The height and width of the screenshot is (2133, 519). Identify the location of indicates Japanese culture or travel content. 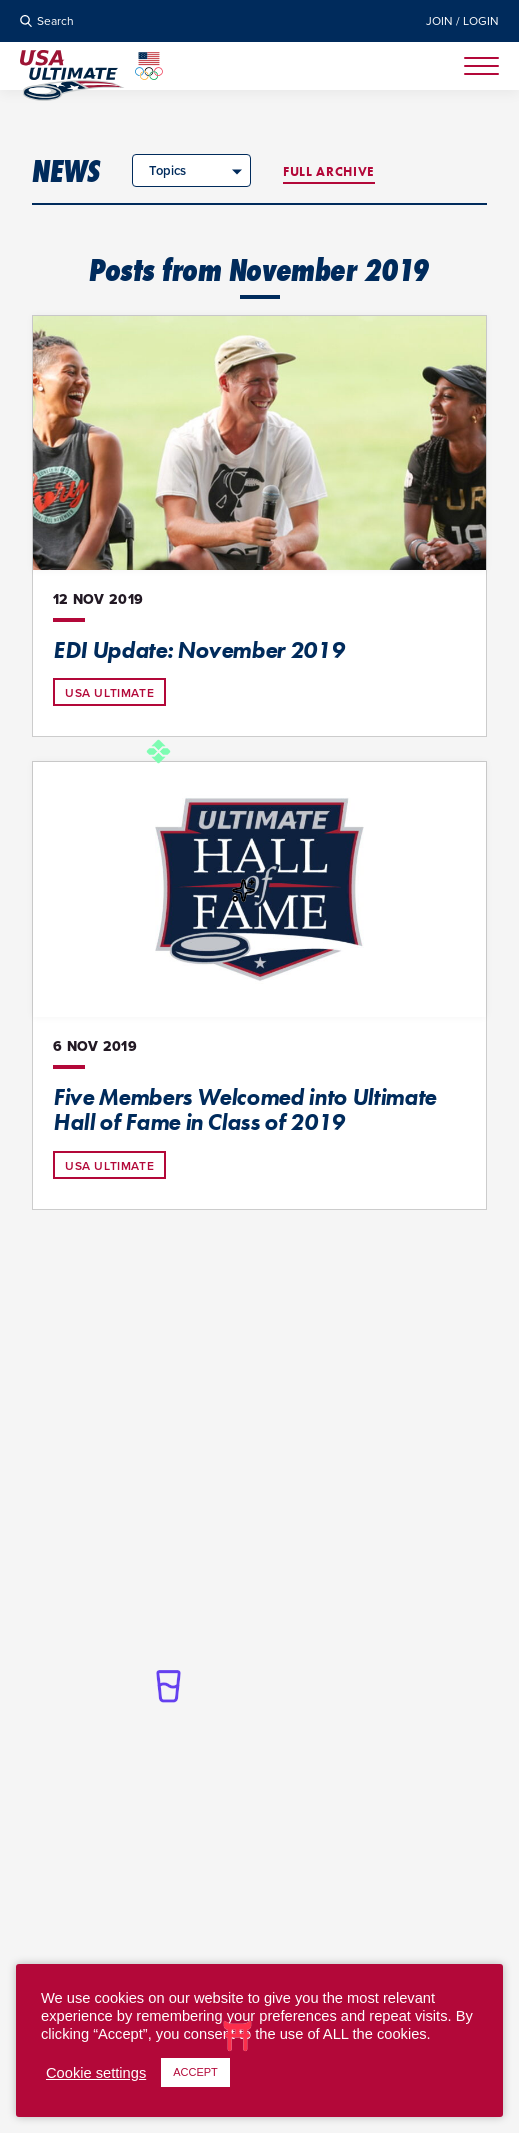
(237, 2035).